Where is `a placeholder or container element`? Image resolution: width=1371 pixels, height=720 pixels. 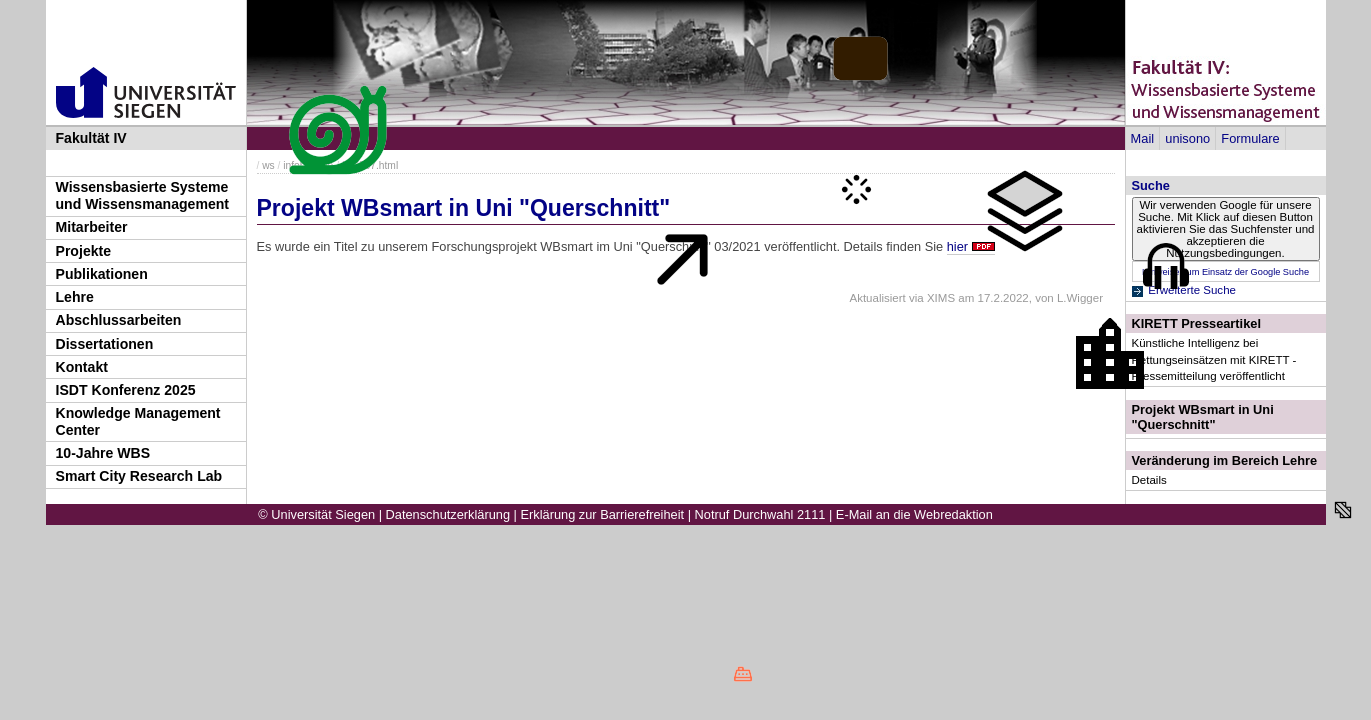
a placeholder or container element is located at coordinates (860, 58).